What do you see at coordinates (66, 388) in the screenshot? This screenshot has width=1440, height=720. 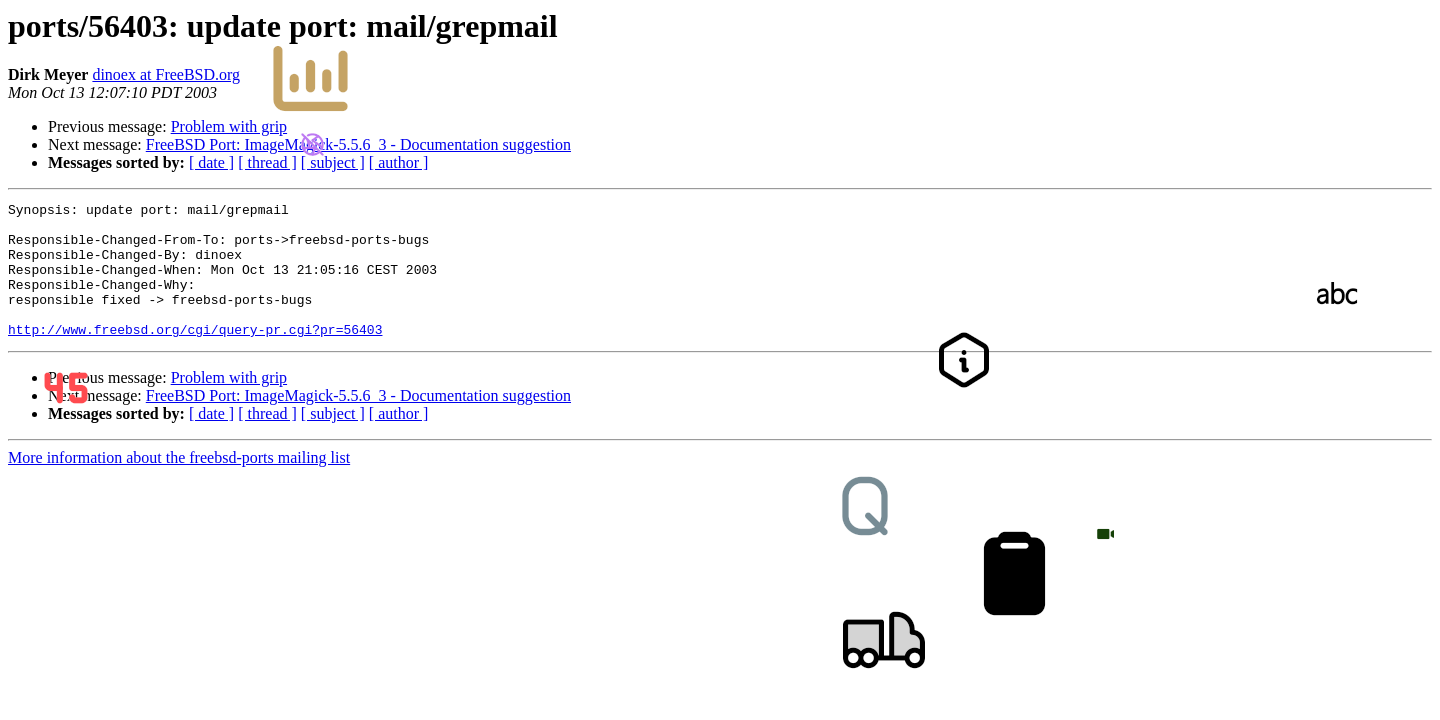 I see `indicates item number 45 in a list or sequence` at bounding box center [66, 388].